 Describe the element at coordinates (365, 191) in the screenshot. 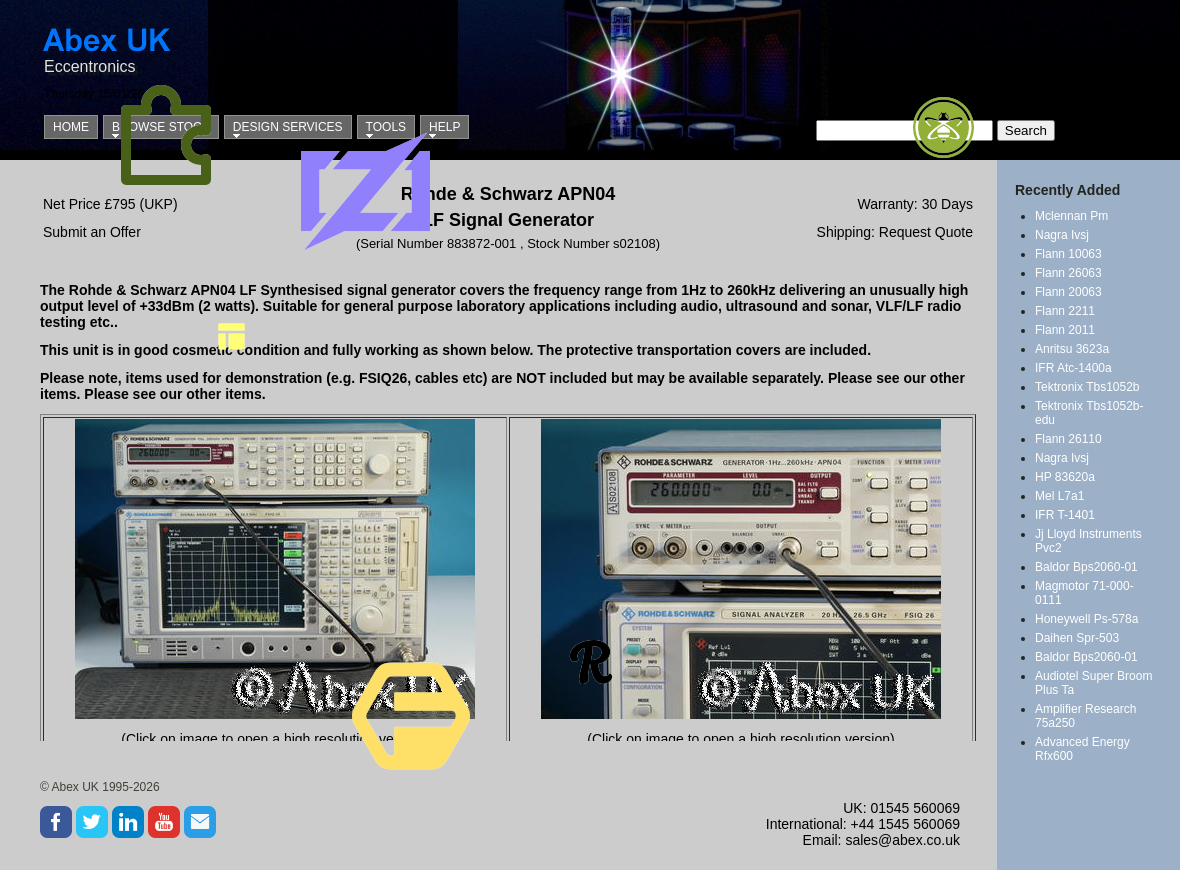

I see `zig programming language logo` at that location.